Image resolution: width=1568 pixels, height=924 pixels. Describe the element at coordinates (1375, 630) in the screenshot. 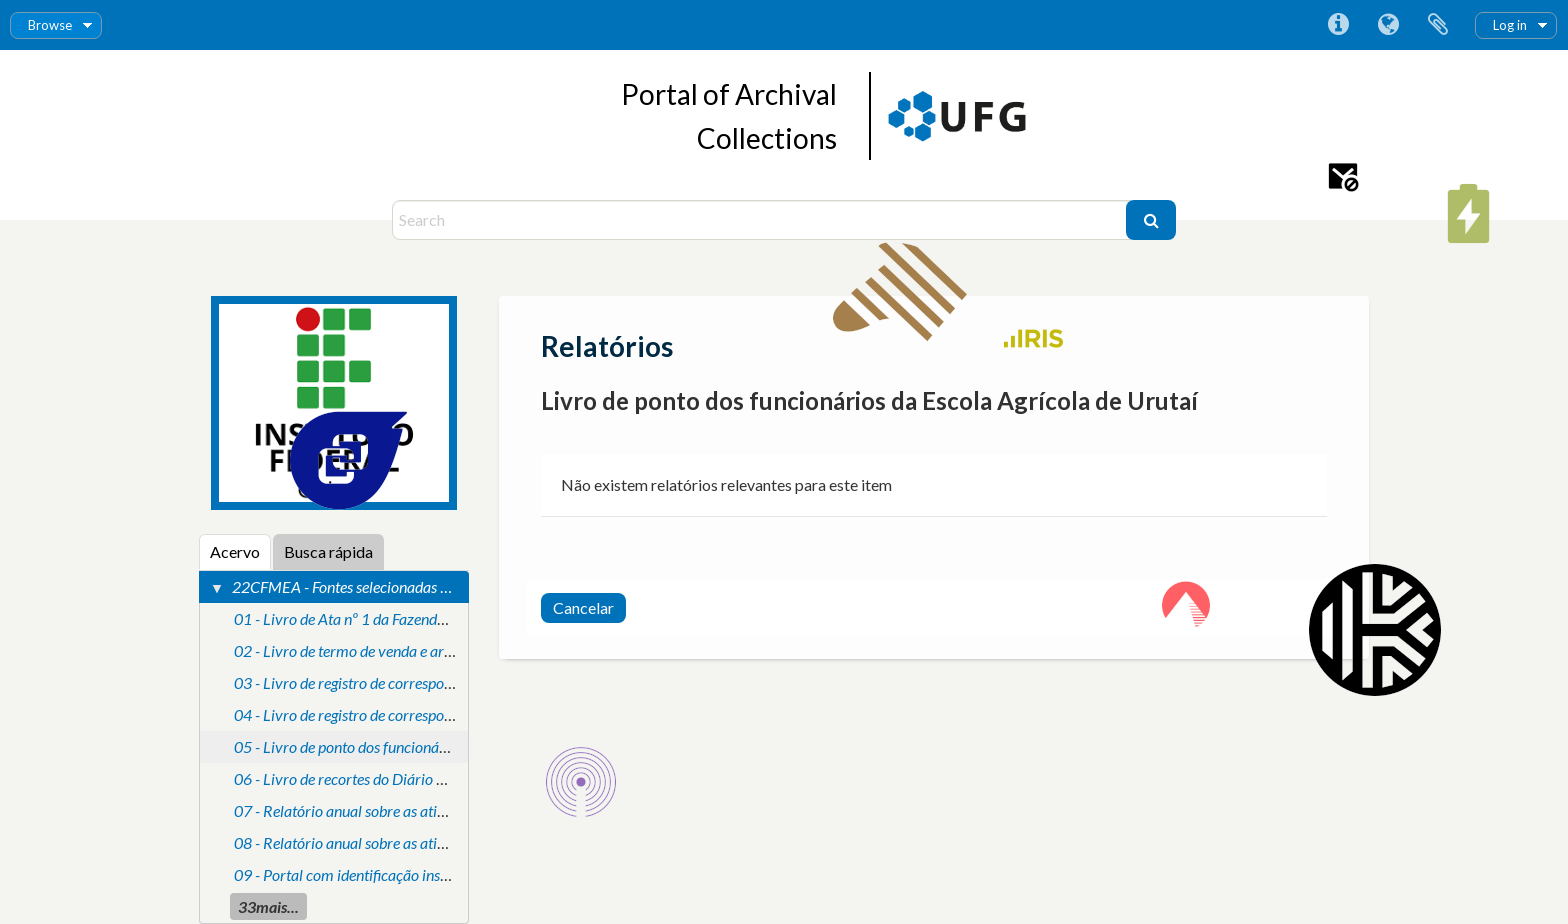

I see `open keeper password manager` at that location.